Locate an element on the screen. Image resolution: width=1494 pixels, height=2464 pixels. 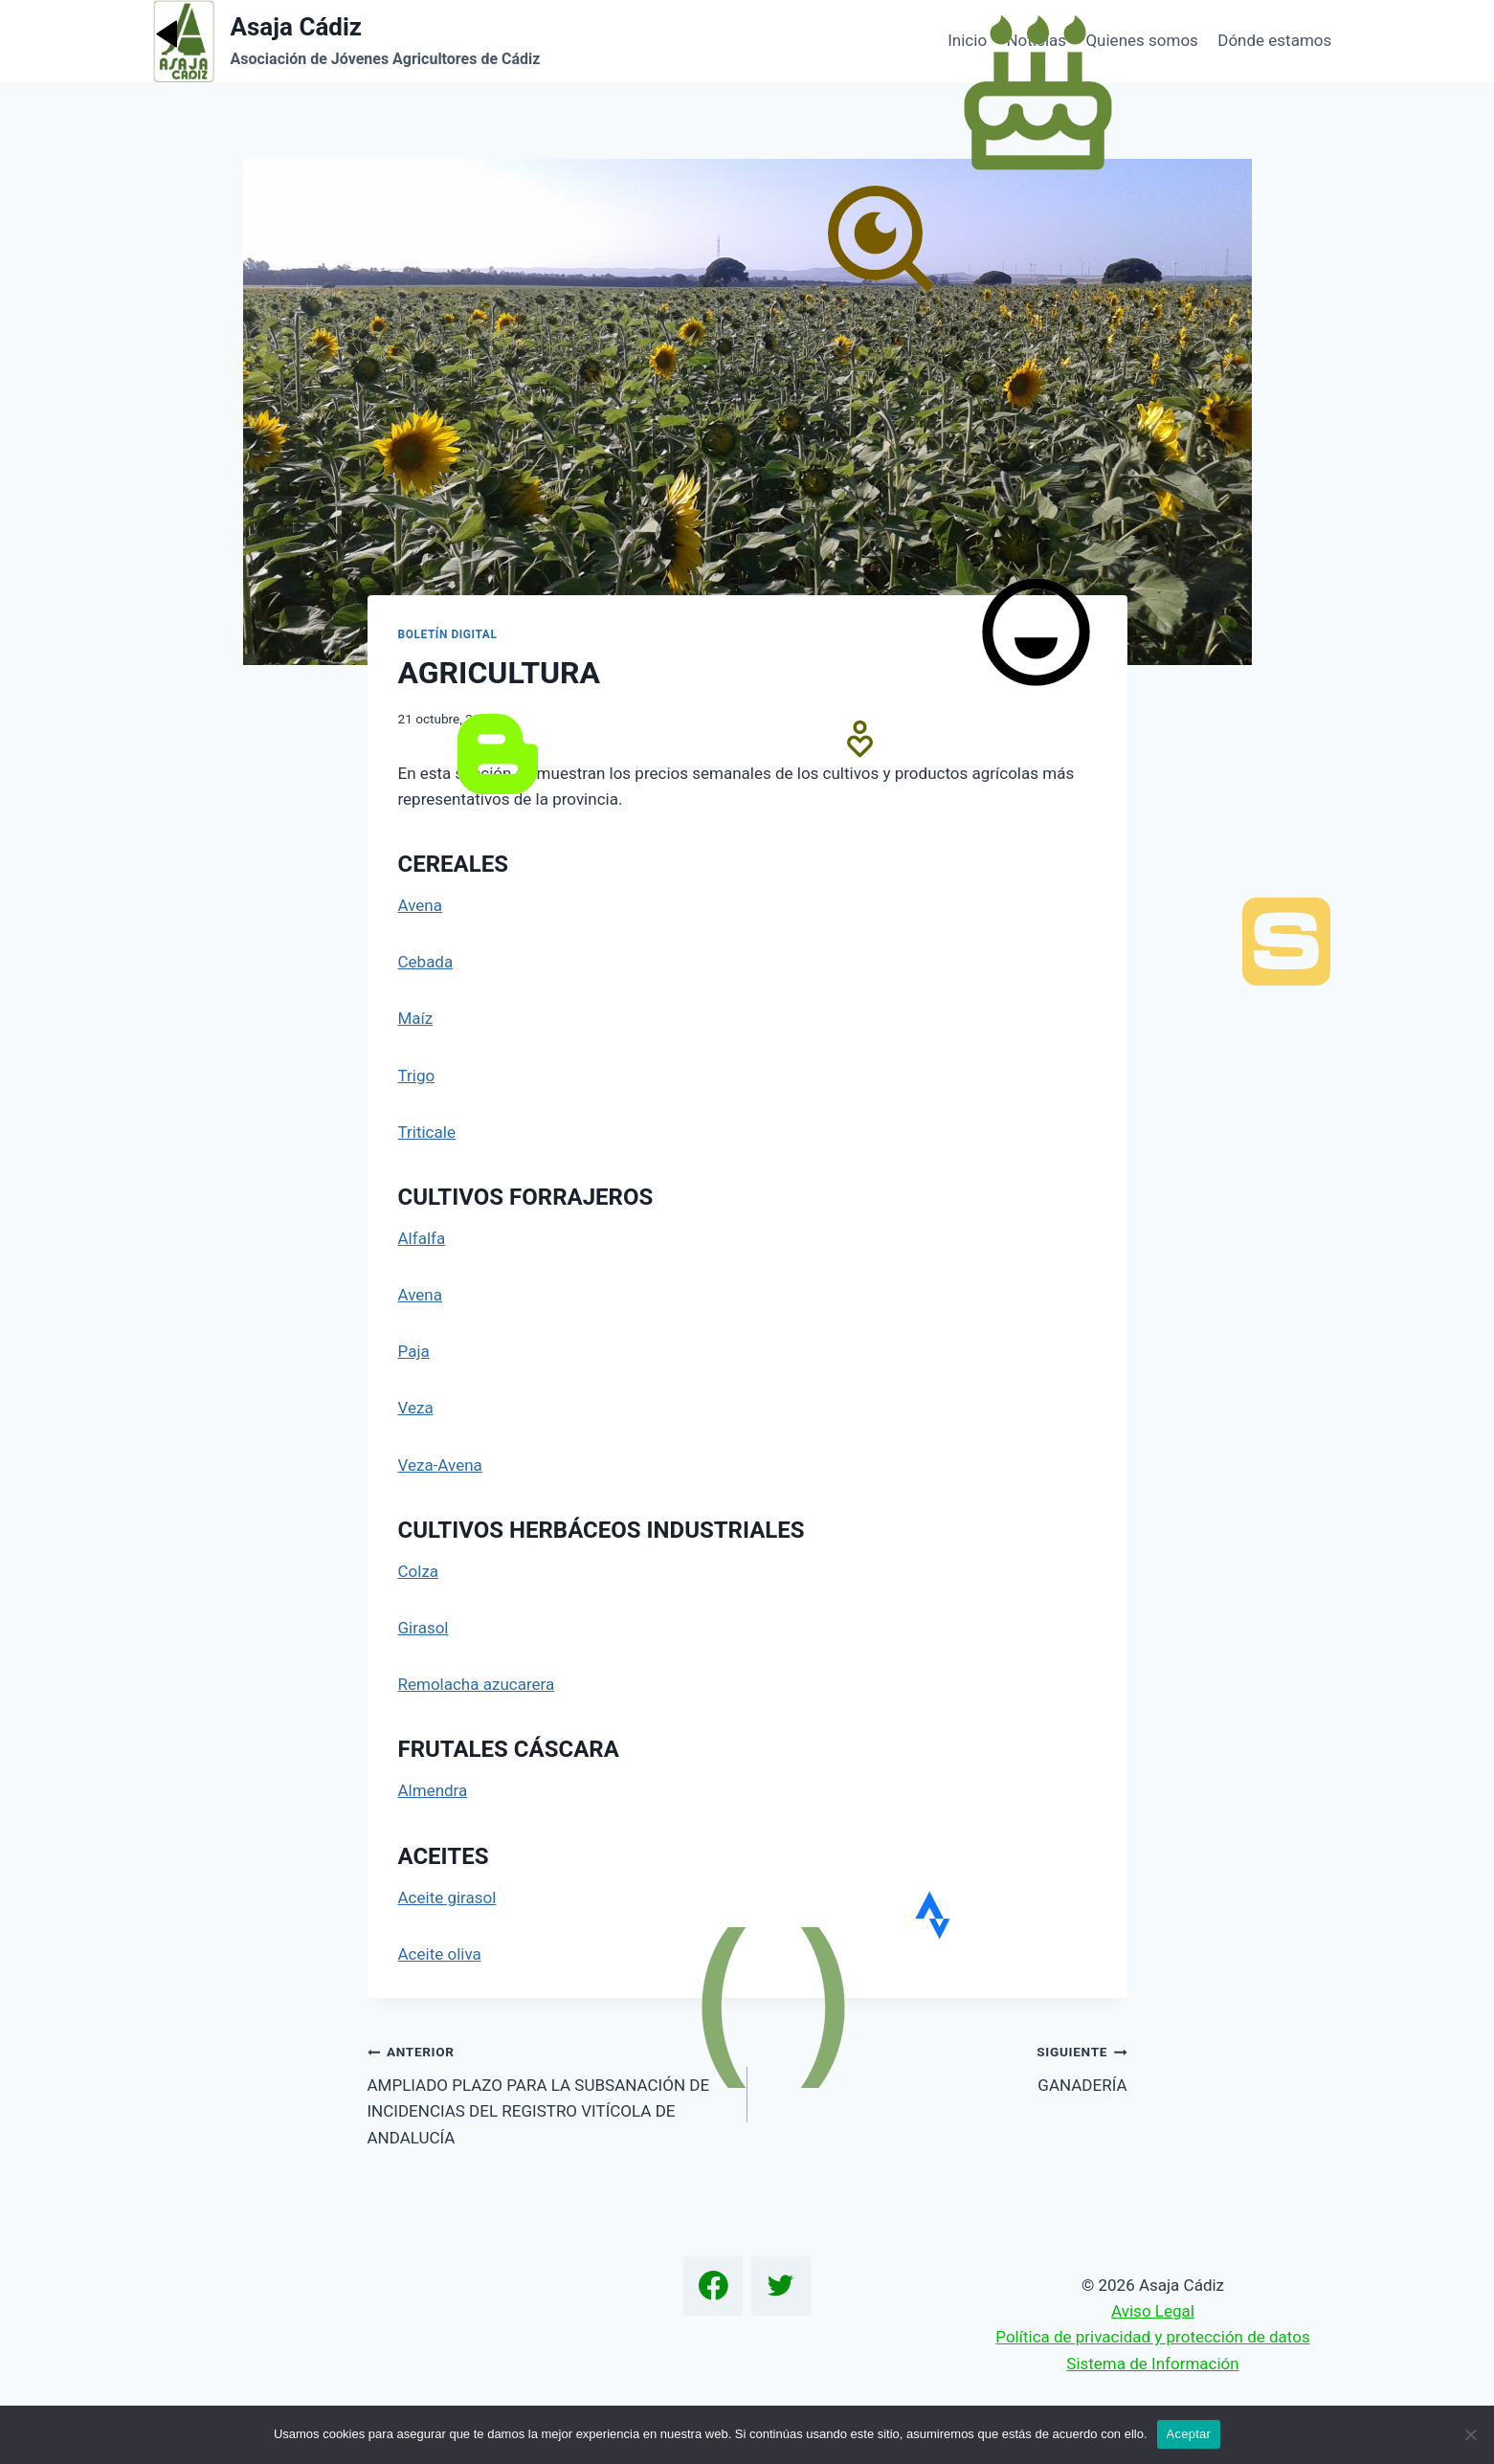
open the Simkl app is located at coordinates (1286, 942).